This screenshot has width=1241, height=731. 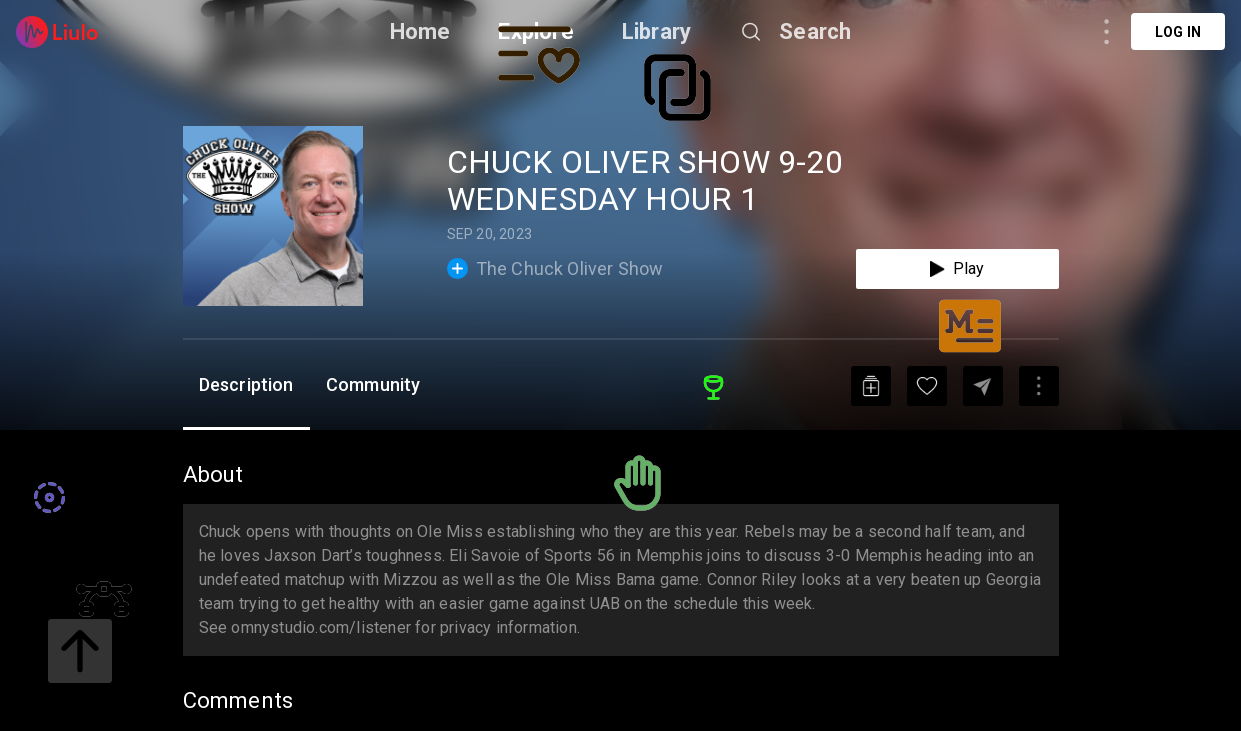 What do you see at coordinates (534, 53) in the screenshot?
I see `view your favorites list` at bounding box center [534, 53].